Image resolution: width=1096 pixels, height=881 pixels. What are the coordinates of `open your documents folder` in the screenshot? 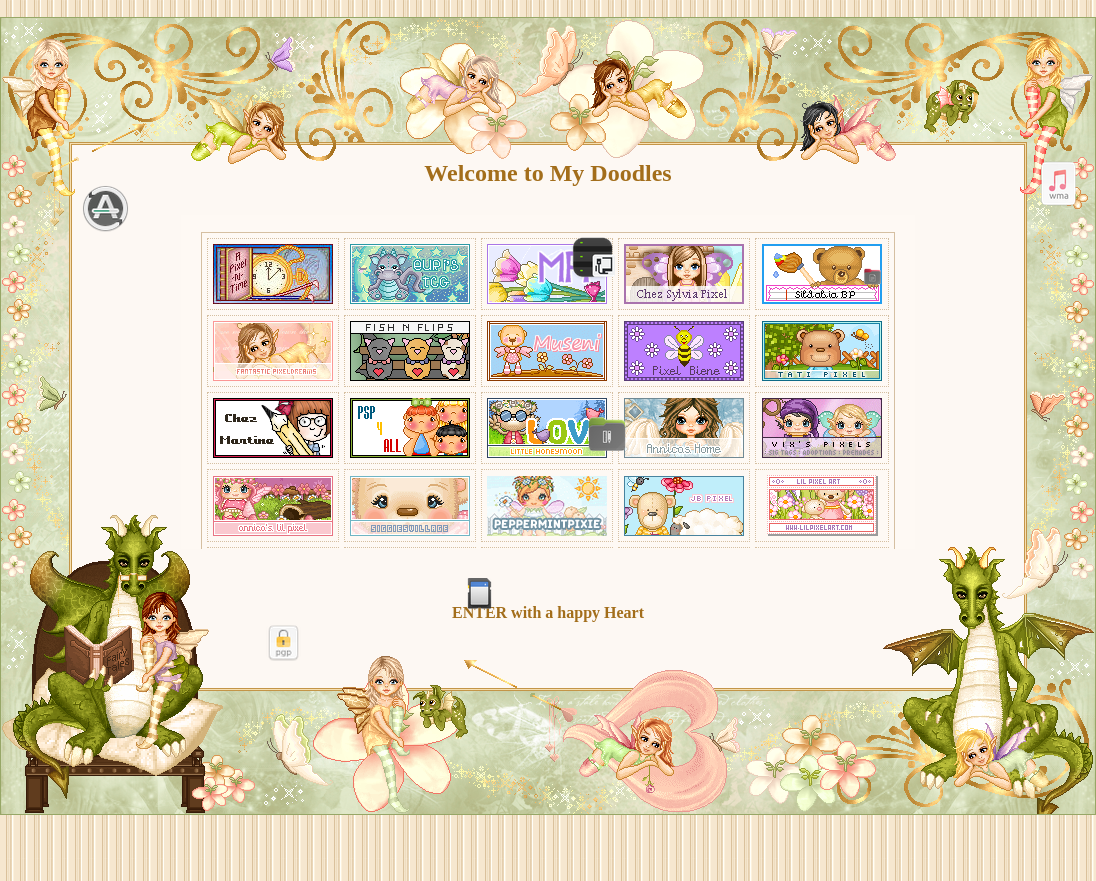 It's located at (872, 276).